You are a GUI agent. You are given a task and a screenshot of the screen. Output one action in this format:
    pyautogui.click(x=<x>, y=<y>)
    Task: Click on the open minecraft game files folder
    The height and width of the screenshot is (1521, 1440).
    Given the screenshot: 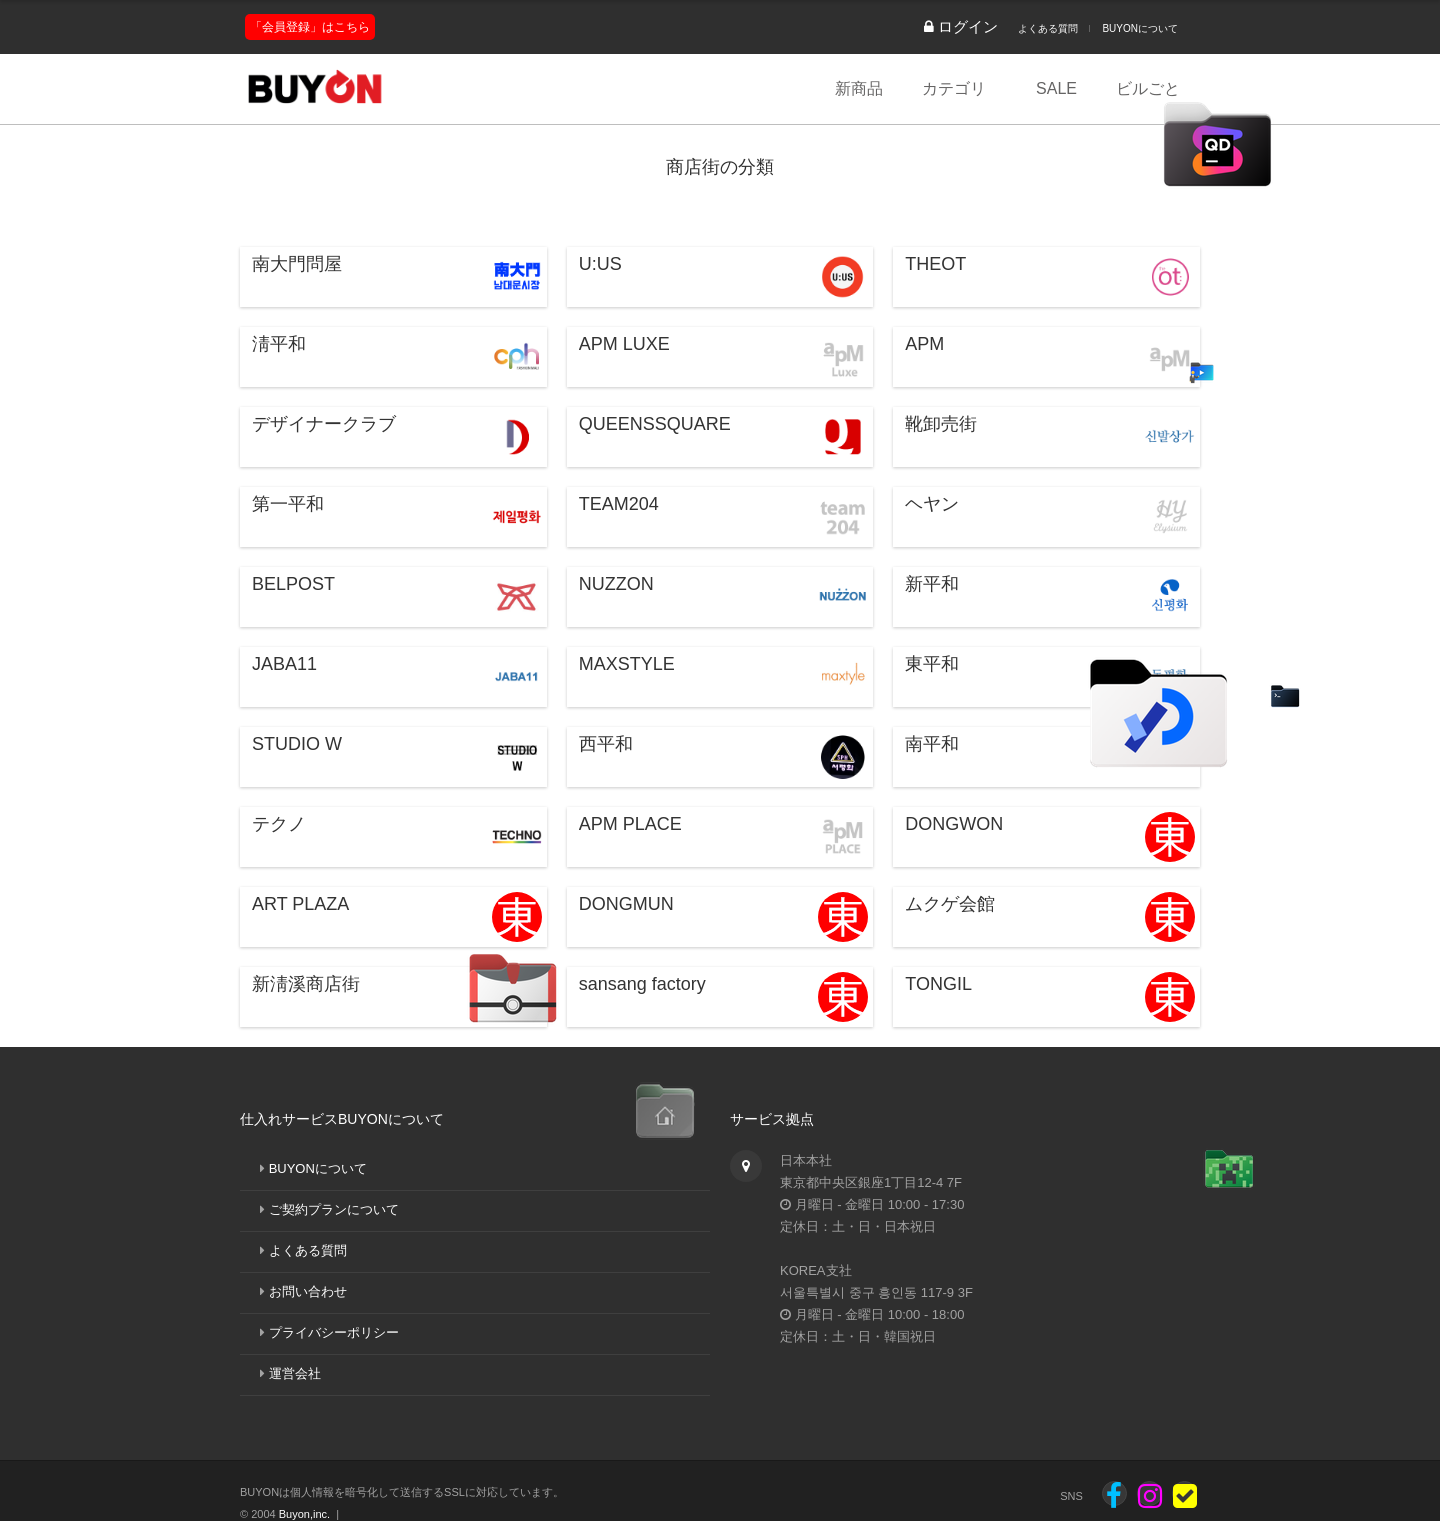 What is the action you would take?
    pyautogui.click(x=1229, y=1170)
    